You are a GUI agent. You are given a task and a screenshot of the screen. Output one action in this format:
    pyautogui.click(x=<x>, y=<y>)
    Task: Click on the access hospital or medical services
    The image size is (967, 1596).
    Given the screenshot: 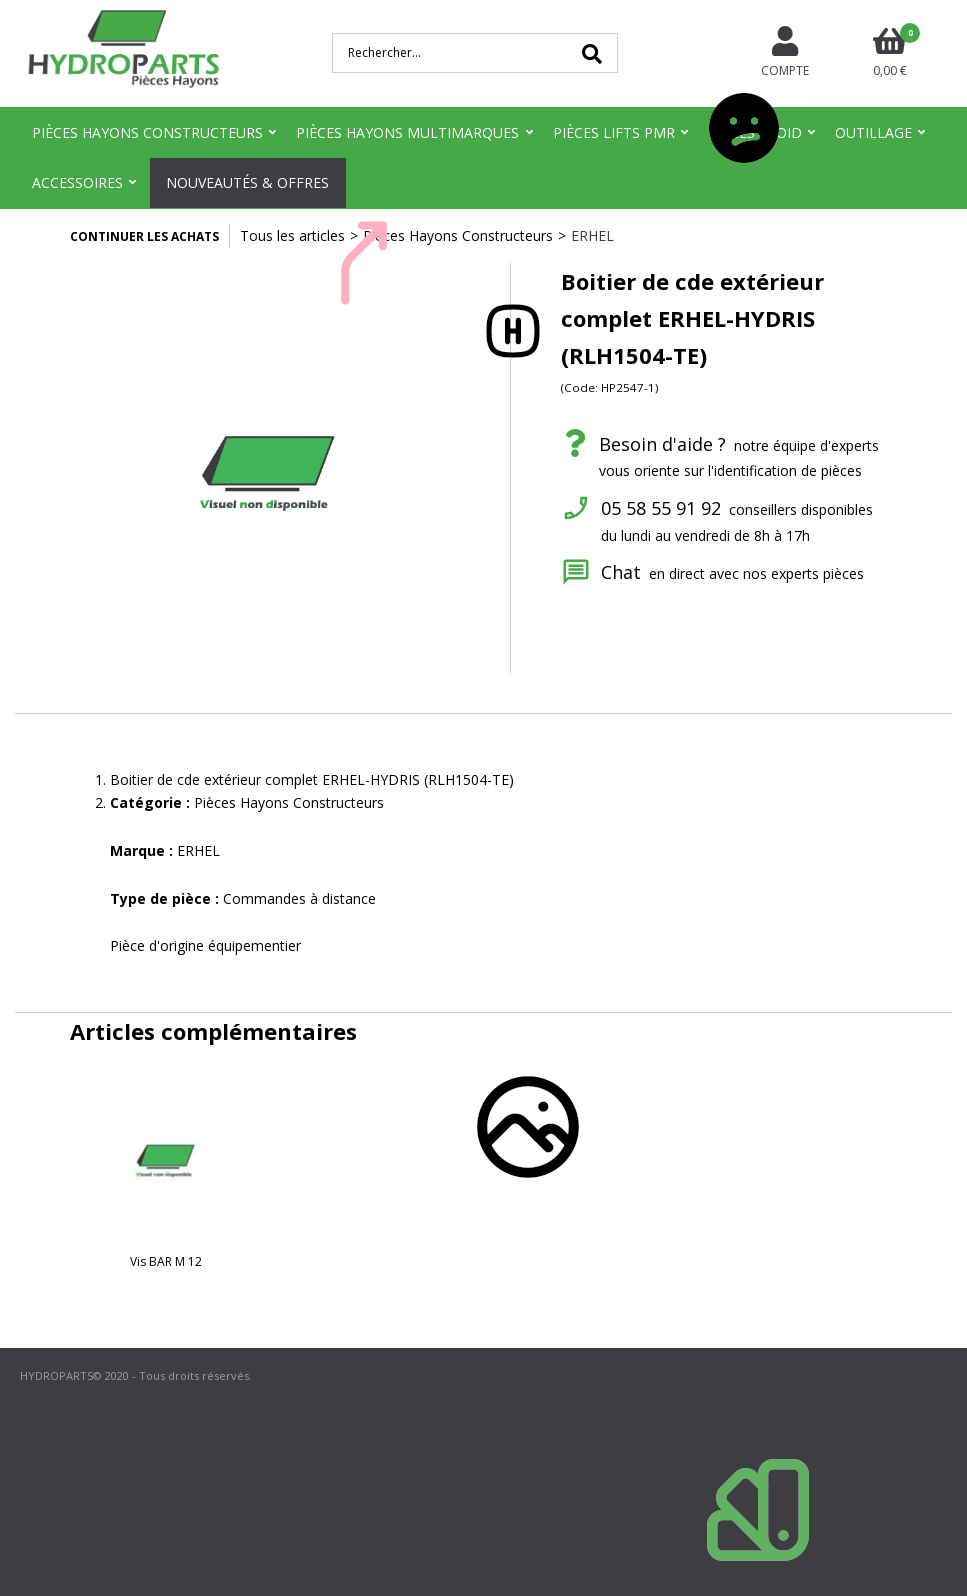 What is the action you would take?
    pyautogui.click(x=513, y=331)
    